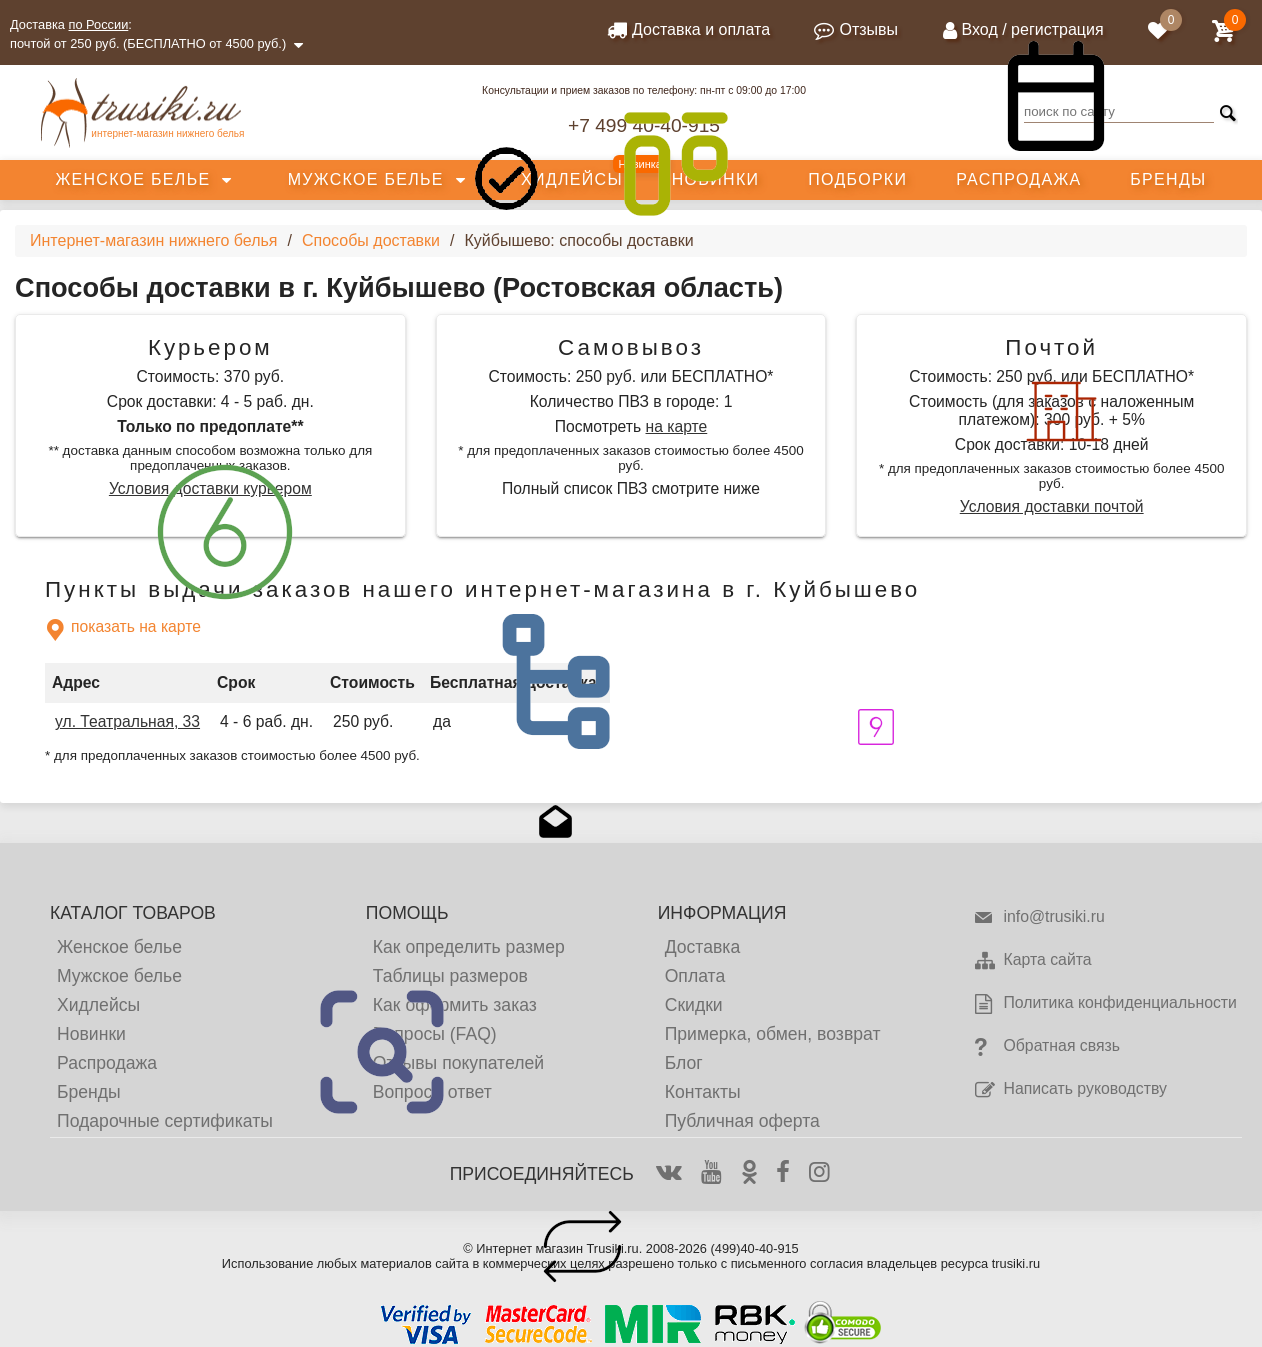 The image size is (1262, 1347). What do you see at coordinates (506, 178) in the screenshot?
I see `indicates task or action completed successfully` at bounding box center [506, 178].